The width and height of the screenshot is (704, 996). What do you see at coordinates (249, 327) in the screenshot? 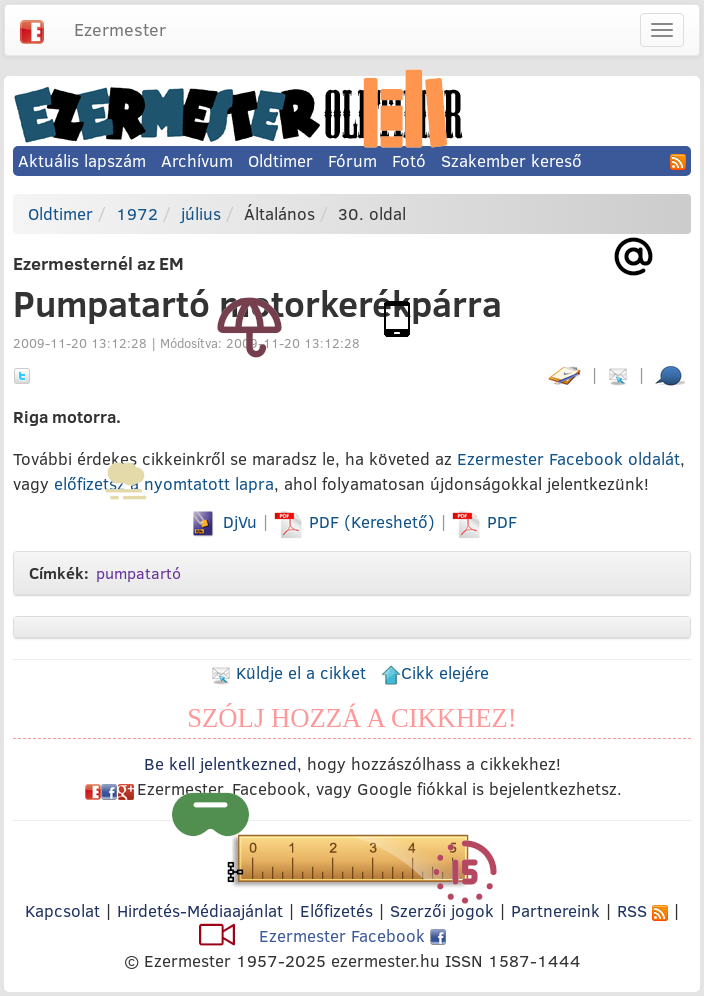
I see `view weather protection or rain forecast` at bounding box center [249, 327].